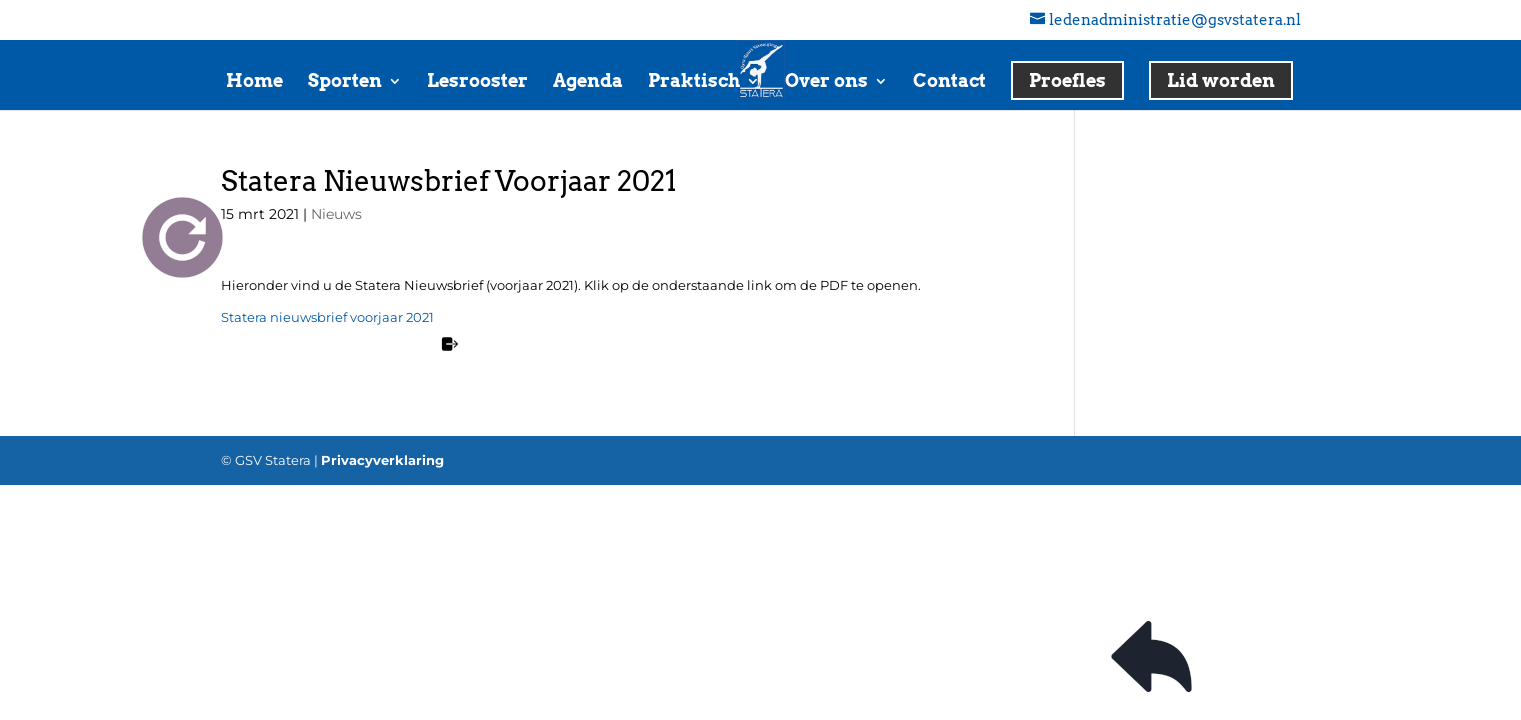 The width and height of the screenshot is (1521, 720). I want to click on log out of your account, so click(450, 344).